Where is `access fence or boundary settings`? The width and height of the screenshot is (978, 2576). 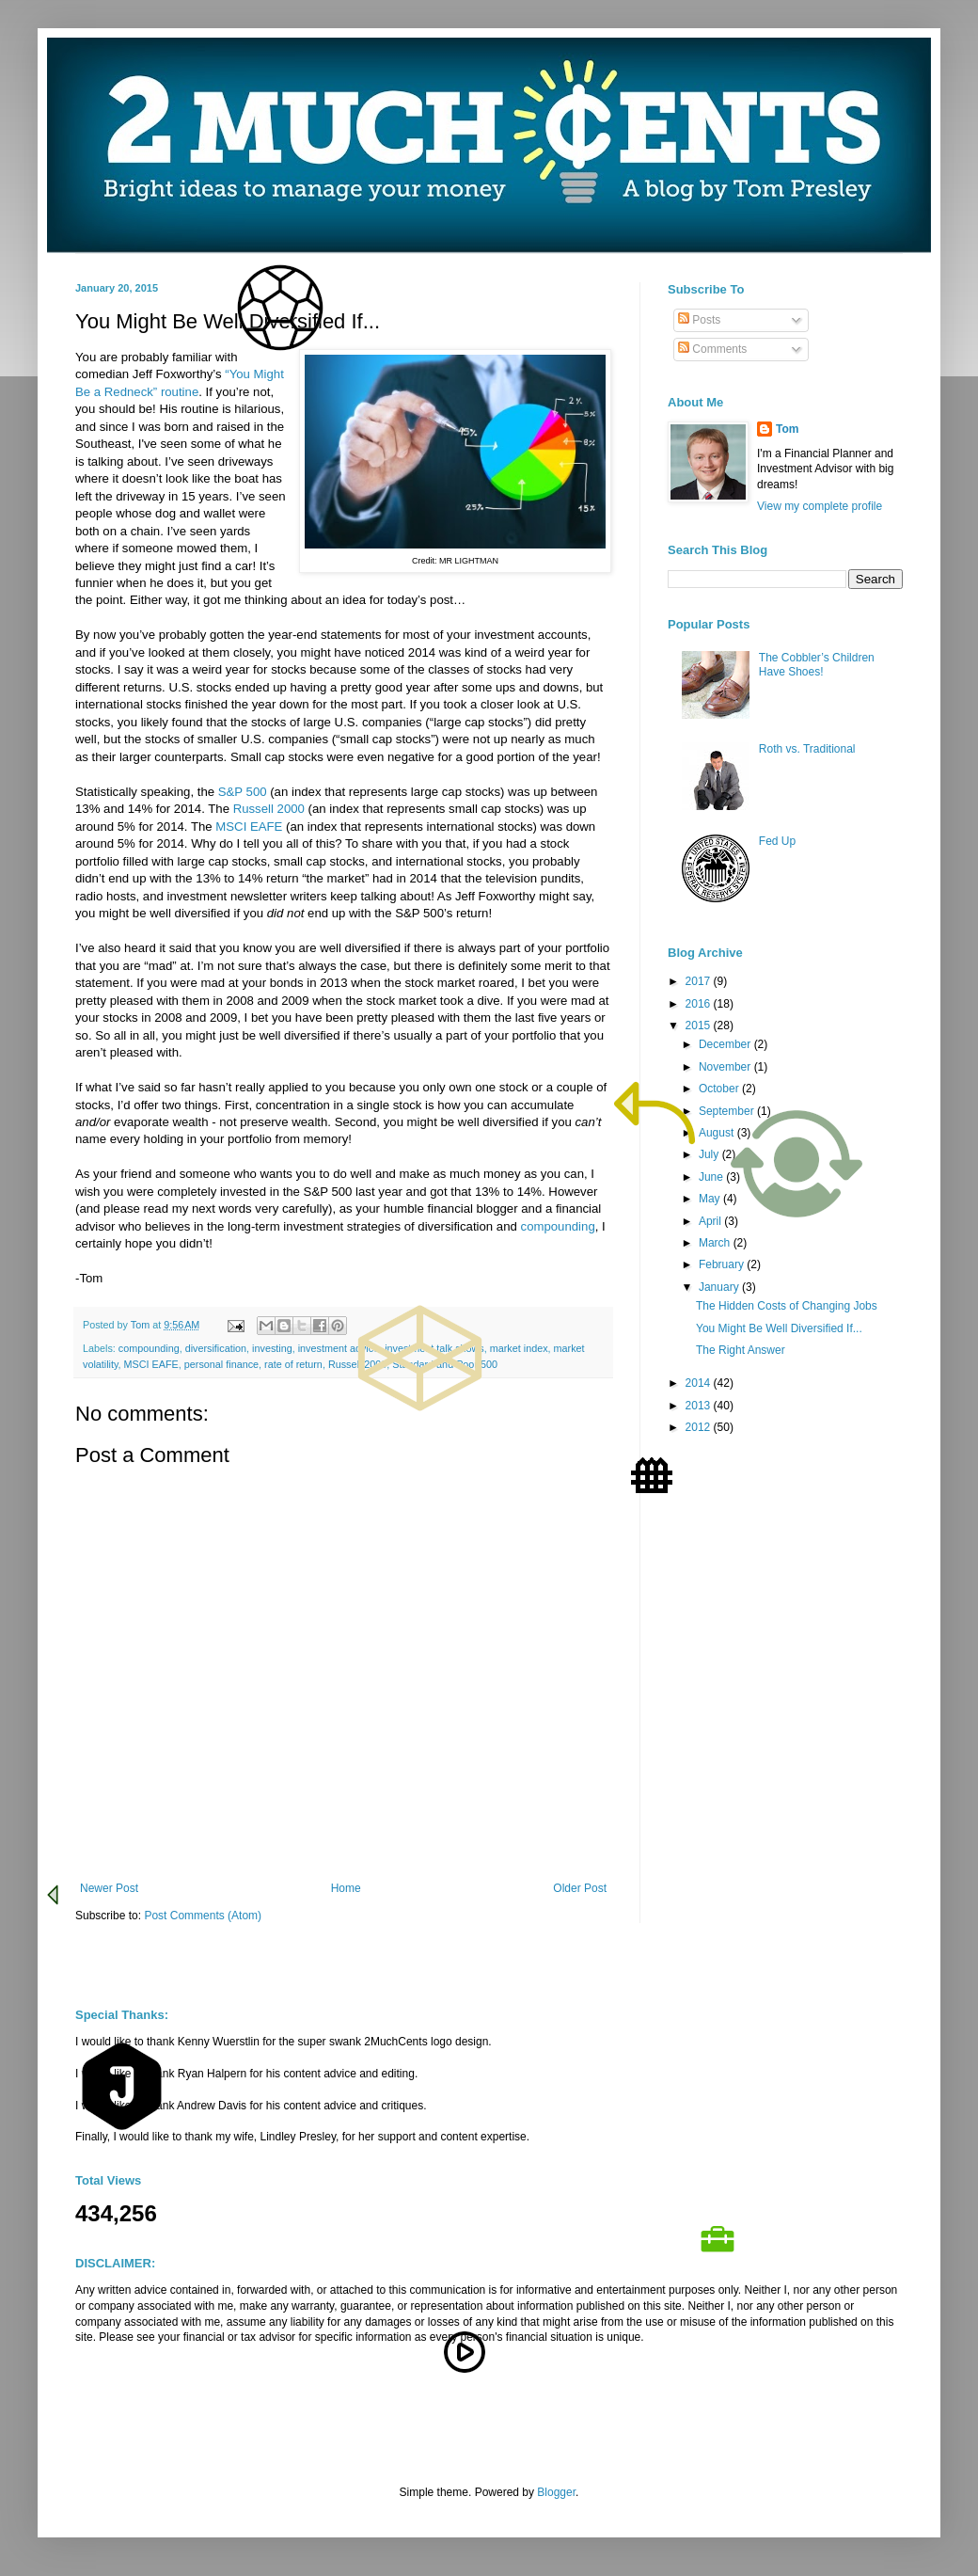
access fence or boundary settings is located at coordinates (652, 1475).